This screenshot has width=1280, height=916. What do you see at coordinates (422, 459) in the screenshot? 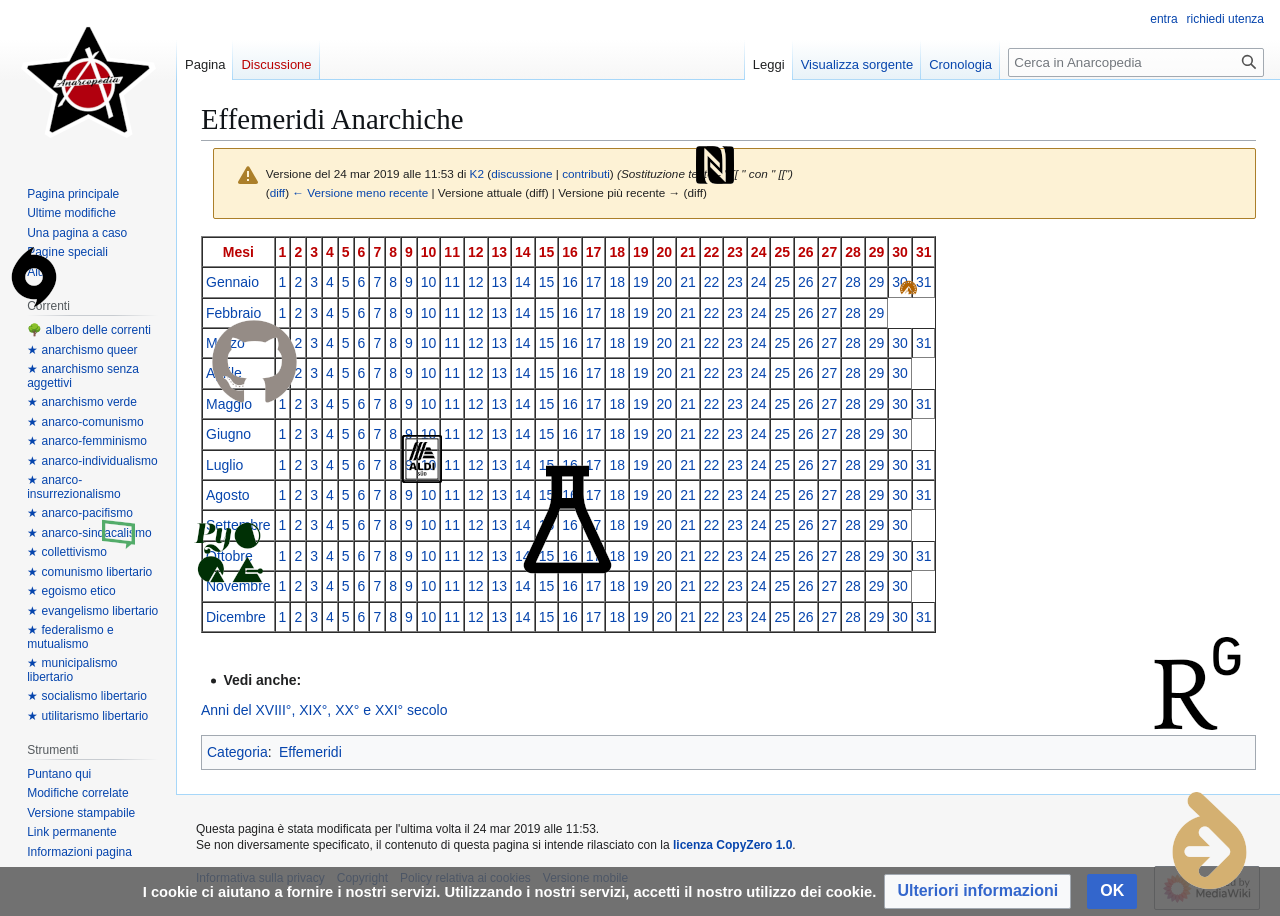
I see `aldi süd company logo` at bounding box center [422, 459].